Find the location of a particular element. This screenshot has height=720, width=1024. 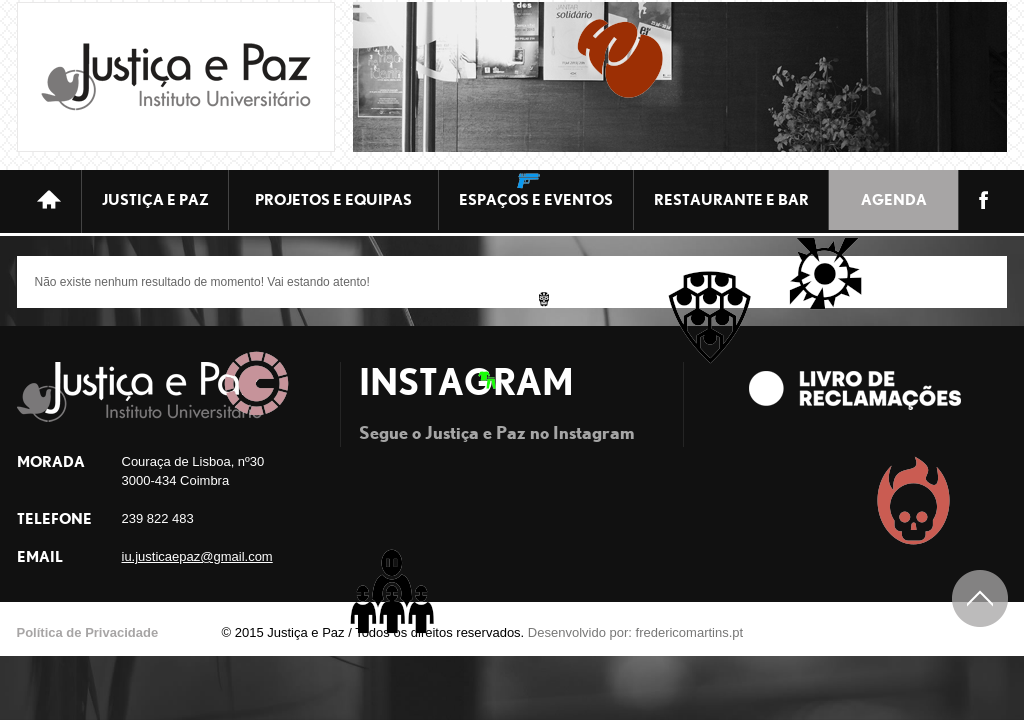

access weapons or firearms in a game inventory is located at coordinates (528, 180).